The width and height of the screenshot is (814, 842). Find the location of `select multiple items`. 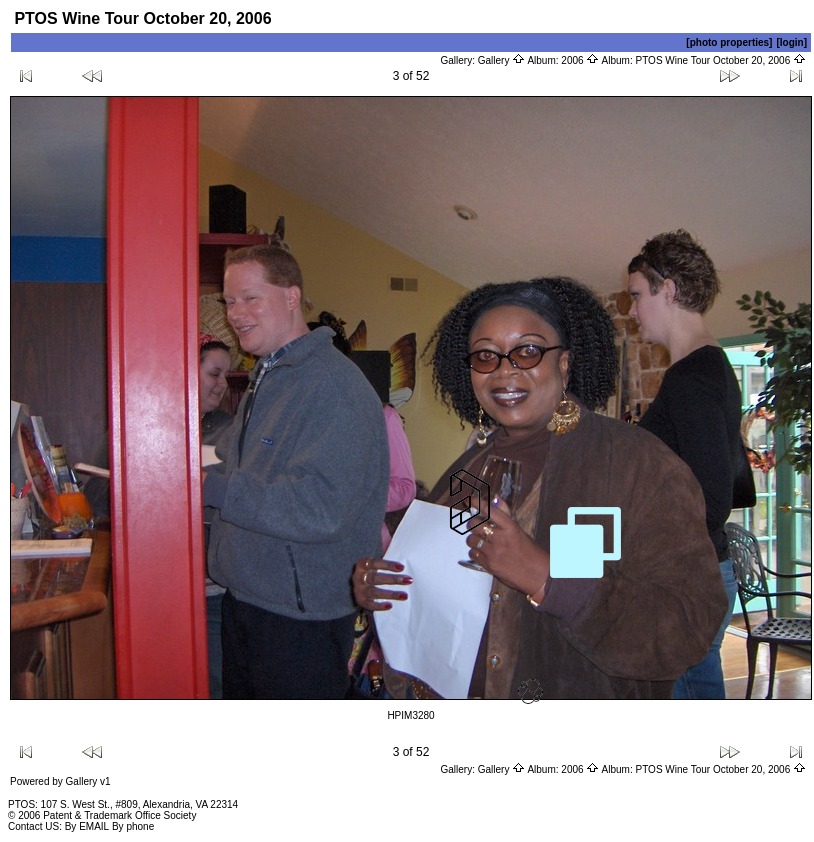

select multiple items is located at coordinates (585, 542).